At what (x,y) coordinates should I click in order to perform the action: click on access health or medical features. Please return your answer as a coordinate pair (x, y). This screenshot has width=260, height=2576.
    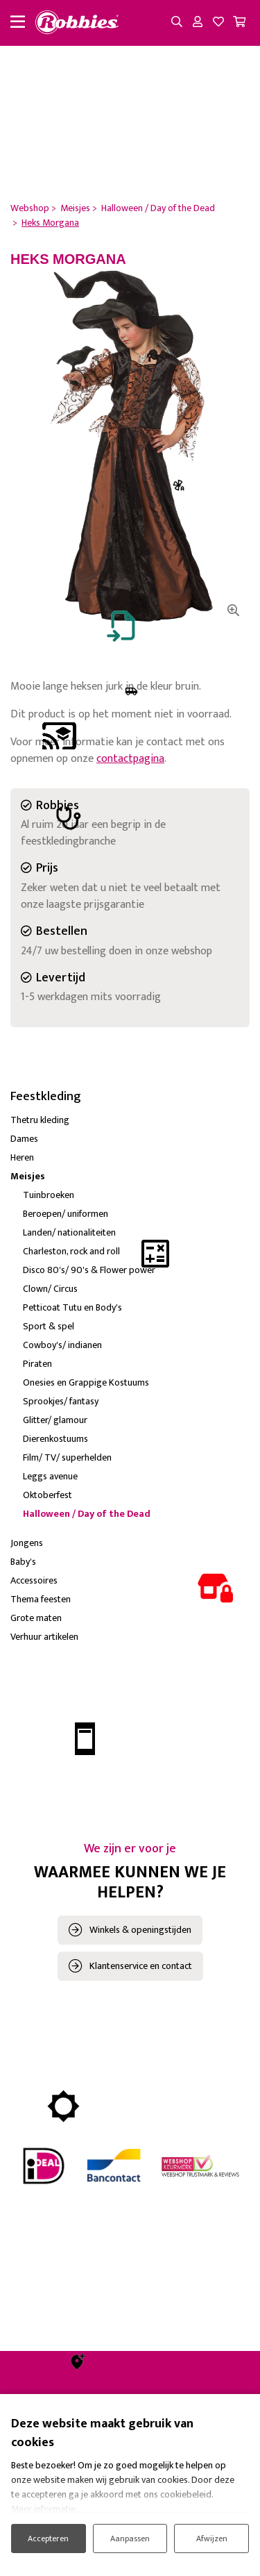
    Looking at the image, I should click on (68, 818).